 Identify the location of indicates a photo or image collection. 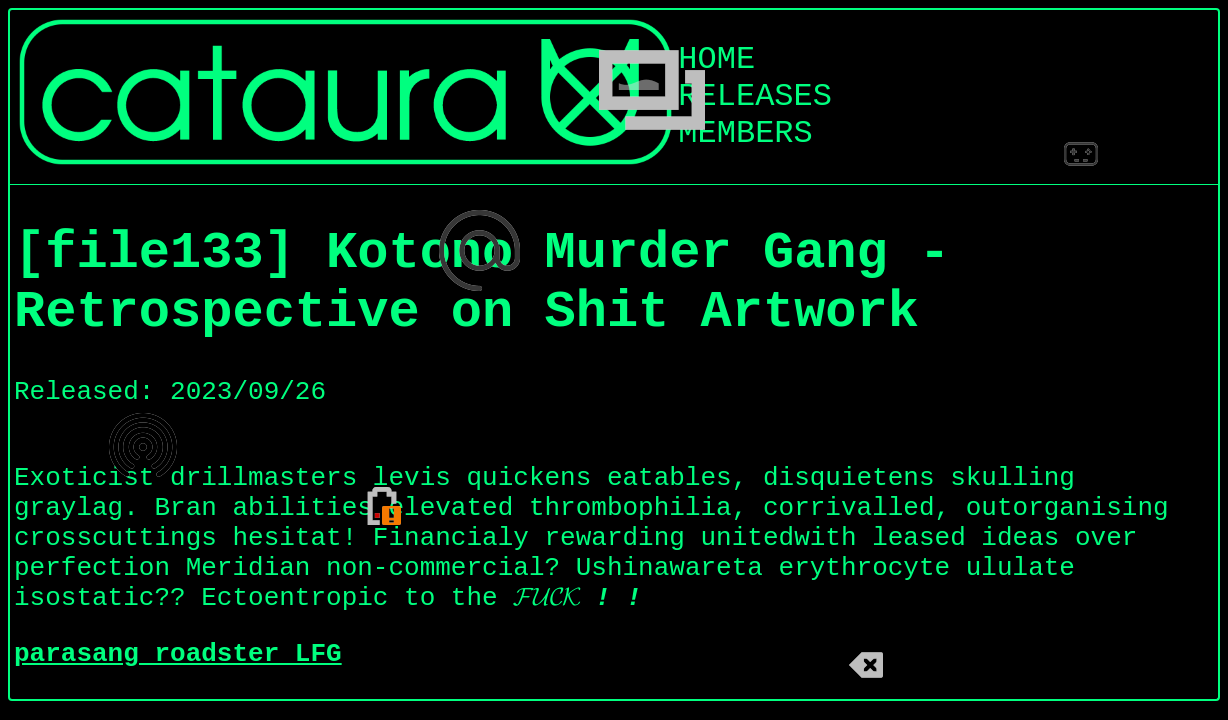
(652, 90).